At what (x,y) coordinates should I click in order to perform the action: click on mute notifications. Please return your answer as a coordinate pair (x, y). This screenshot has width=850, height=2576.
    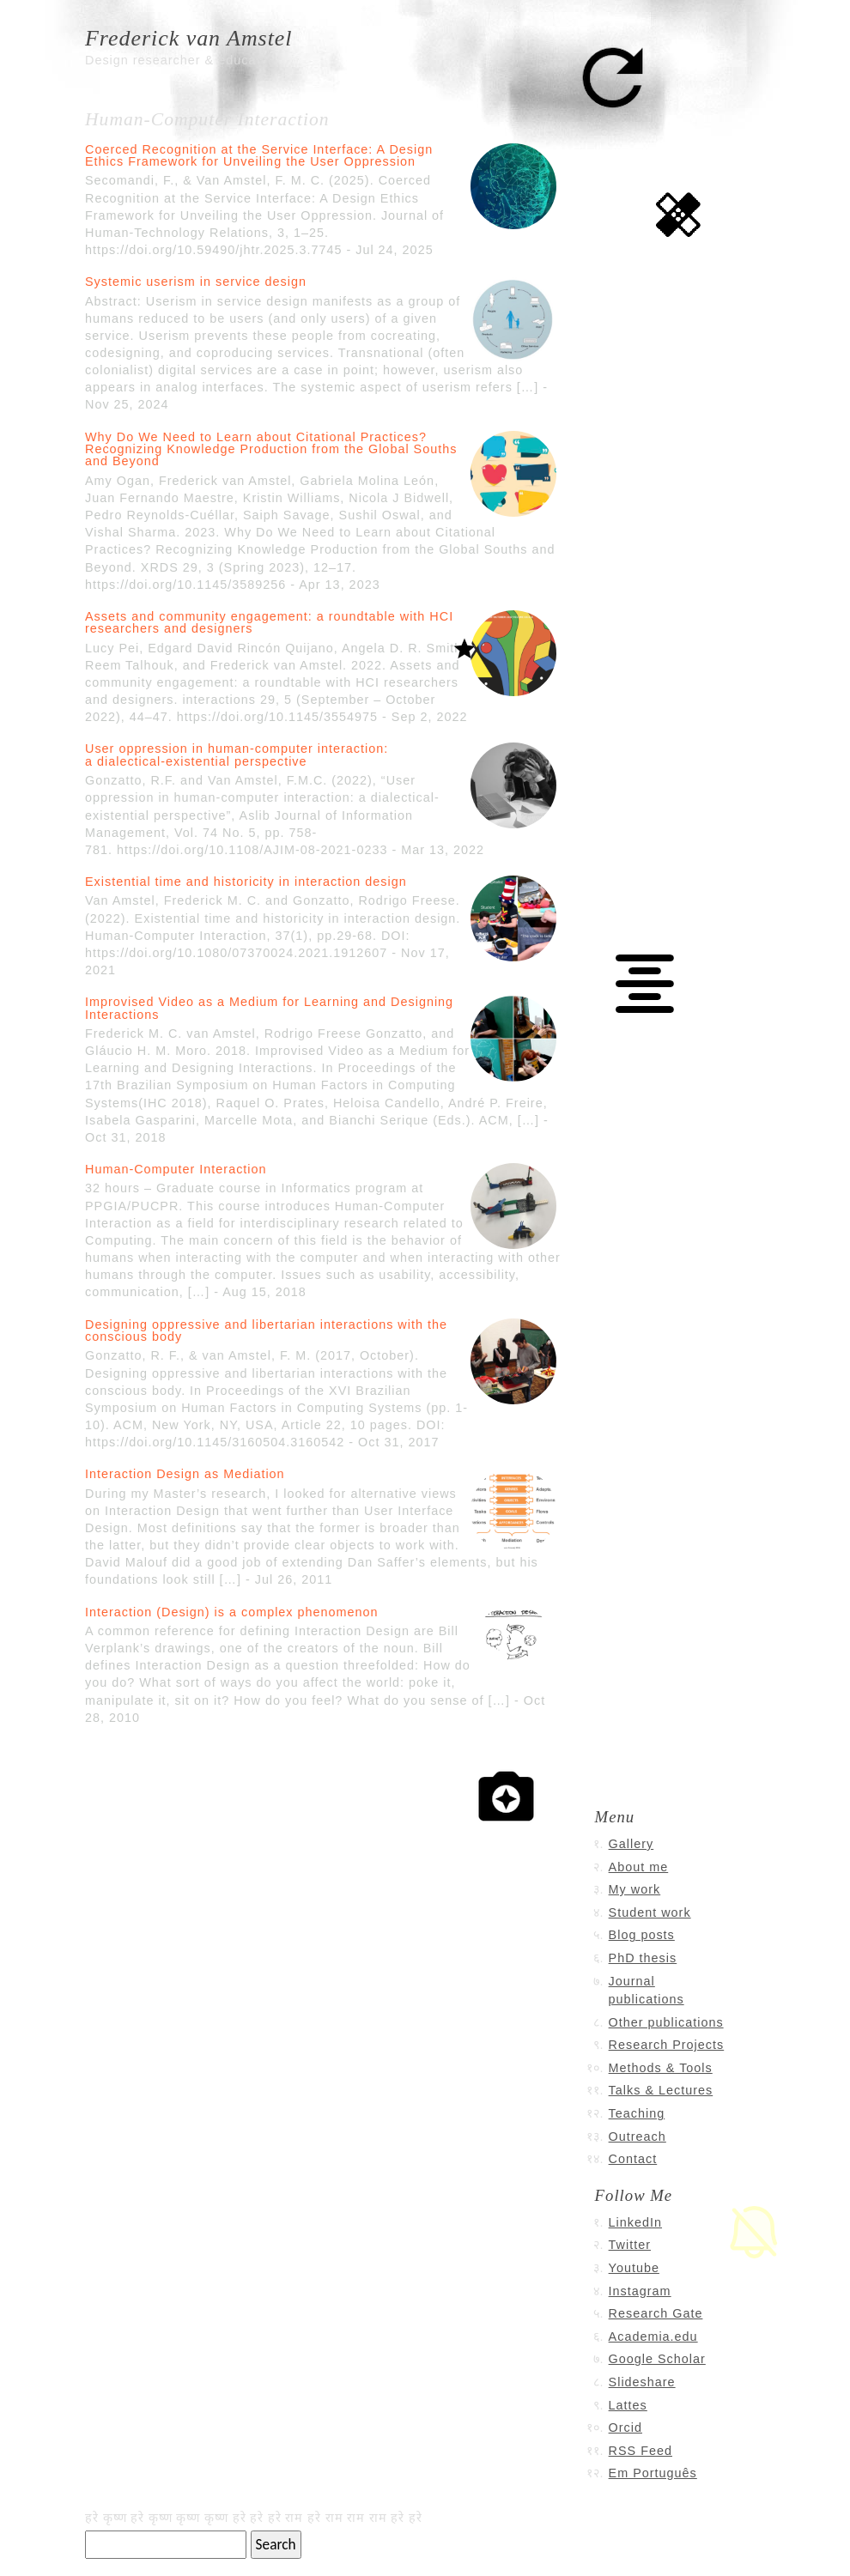
    Looking at the image, I should click on (754, 2232).